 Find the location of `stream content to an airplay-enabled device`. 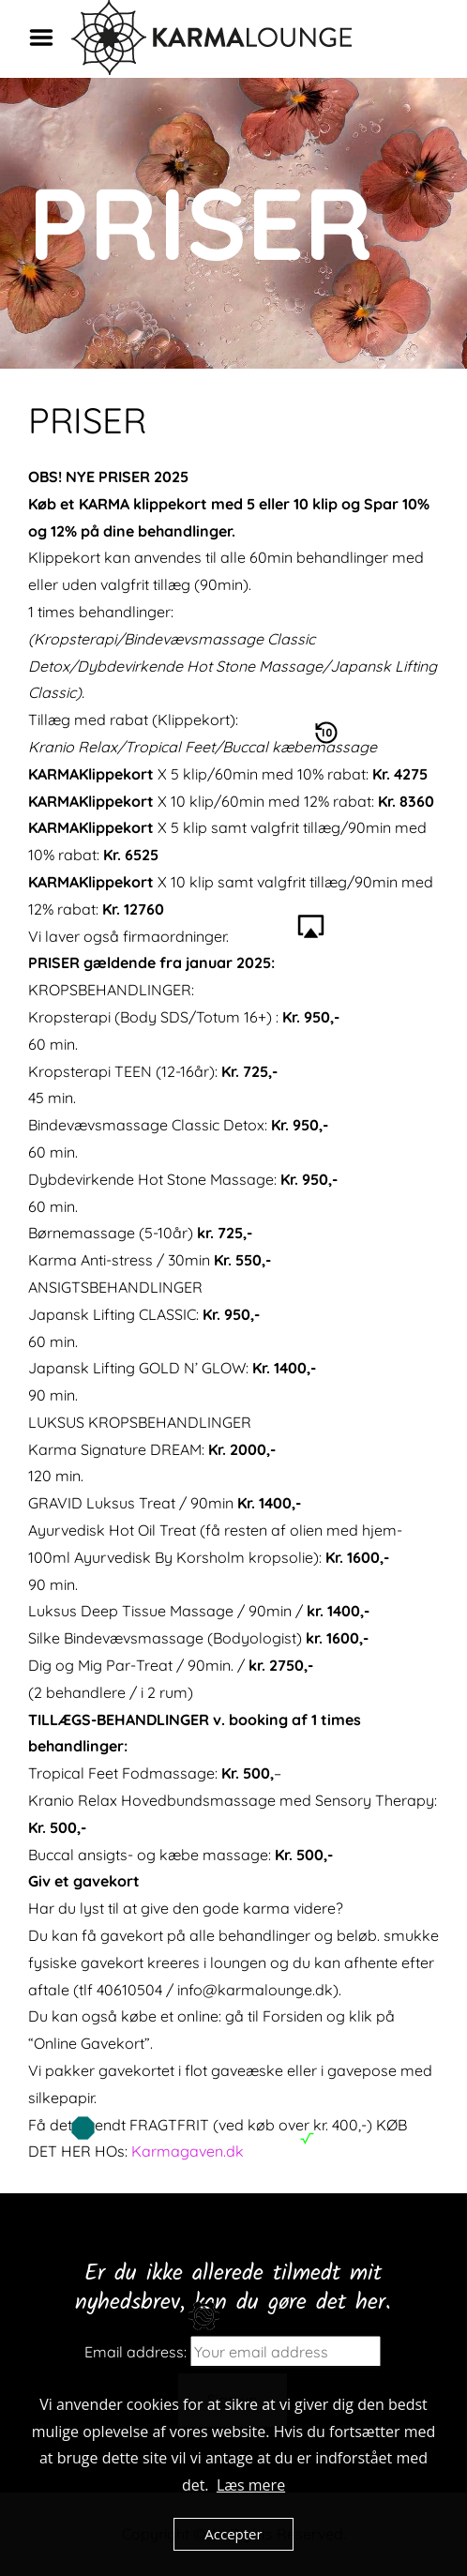

stream content to an airplay-enabled device is located at coordinates (310, 926).